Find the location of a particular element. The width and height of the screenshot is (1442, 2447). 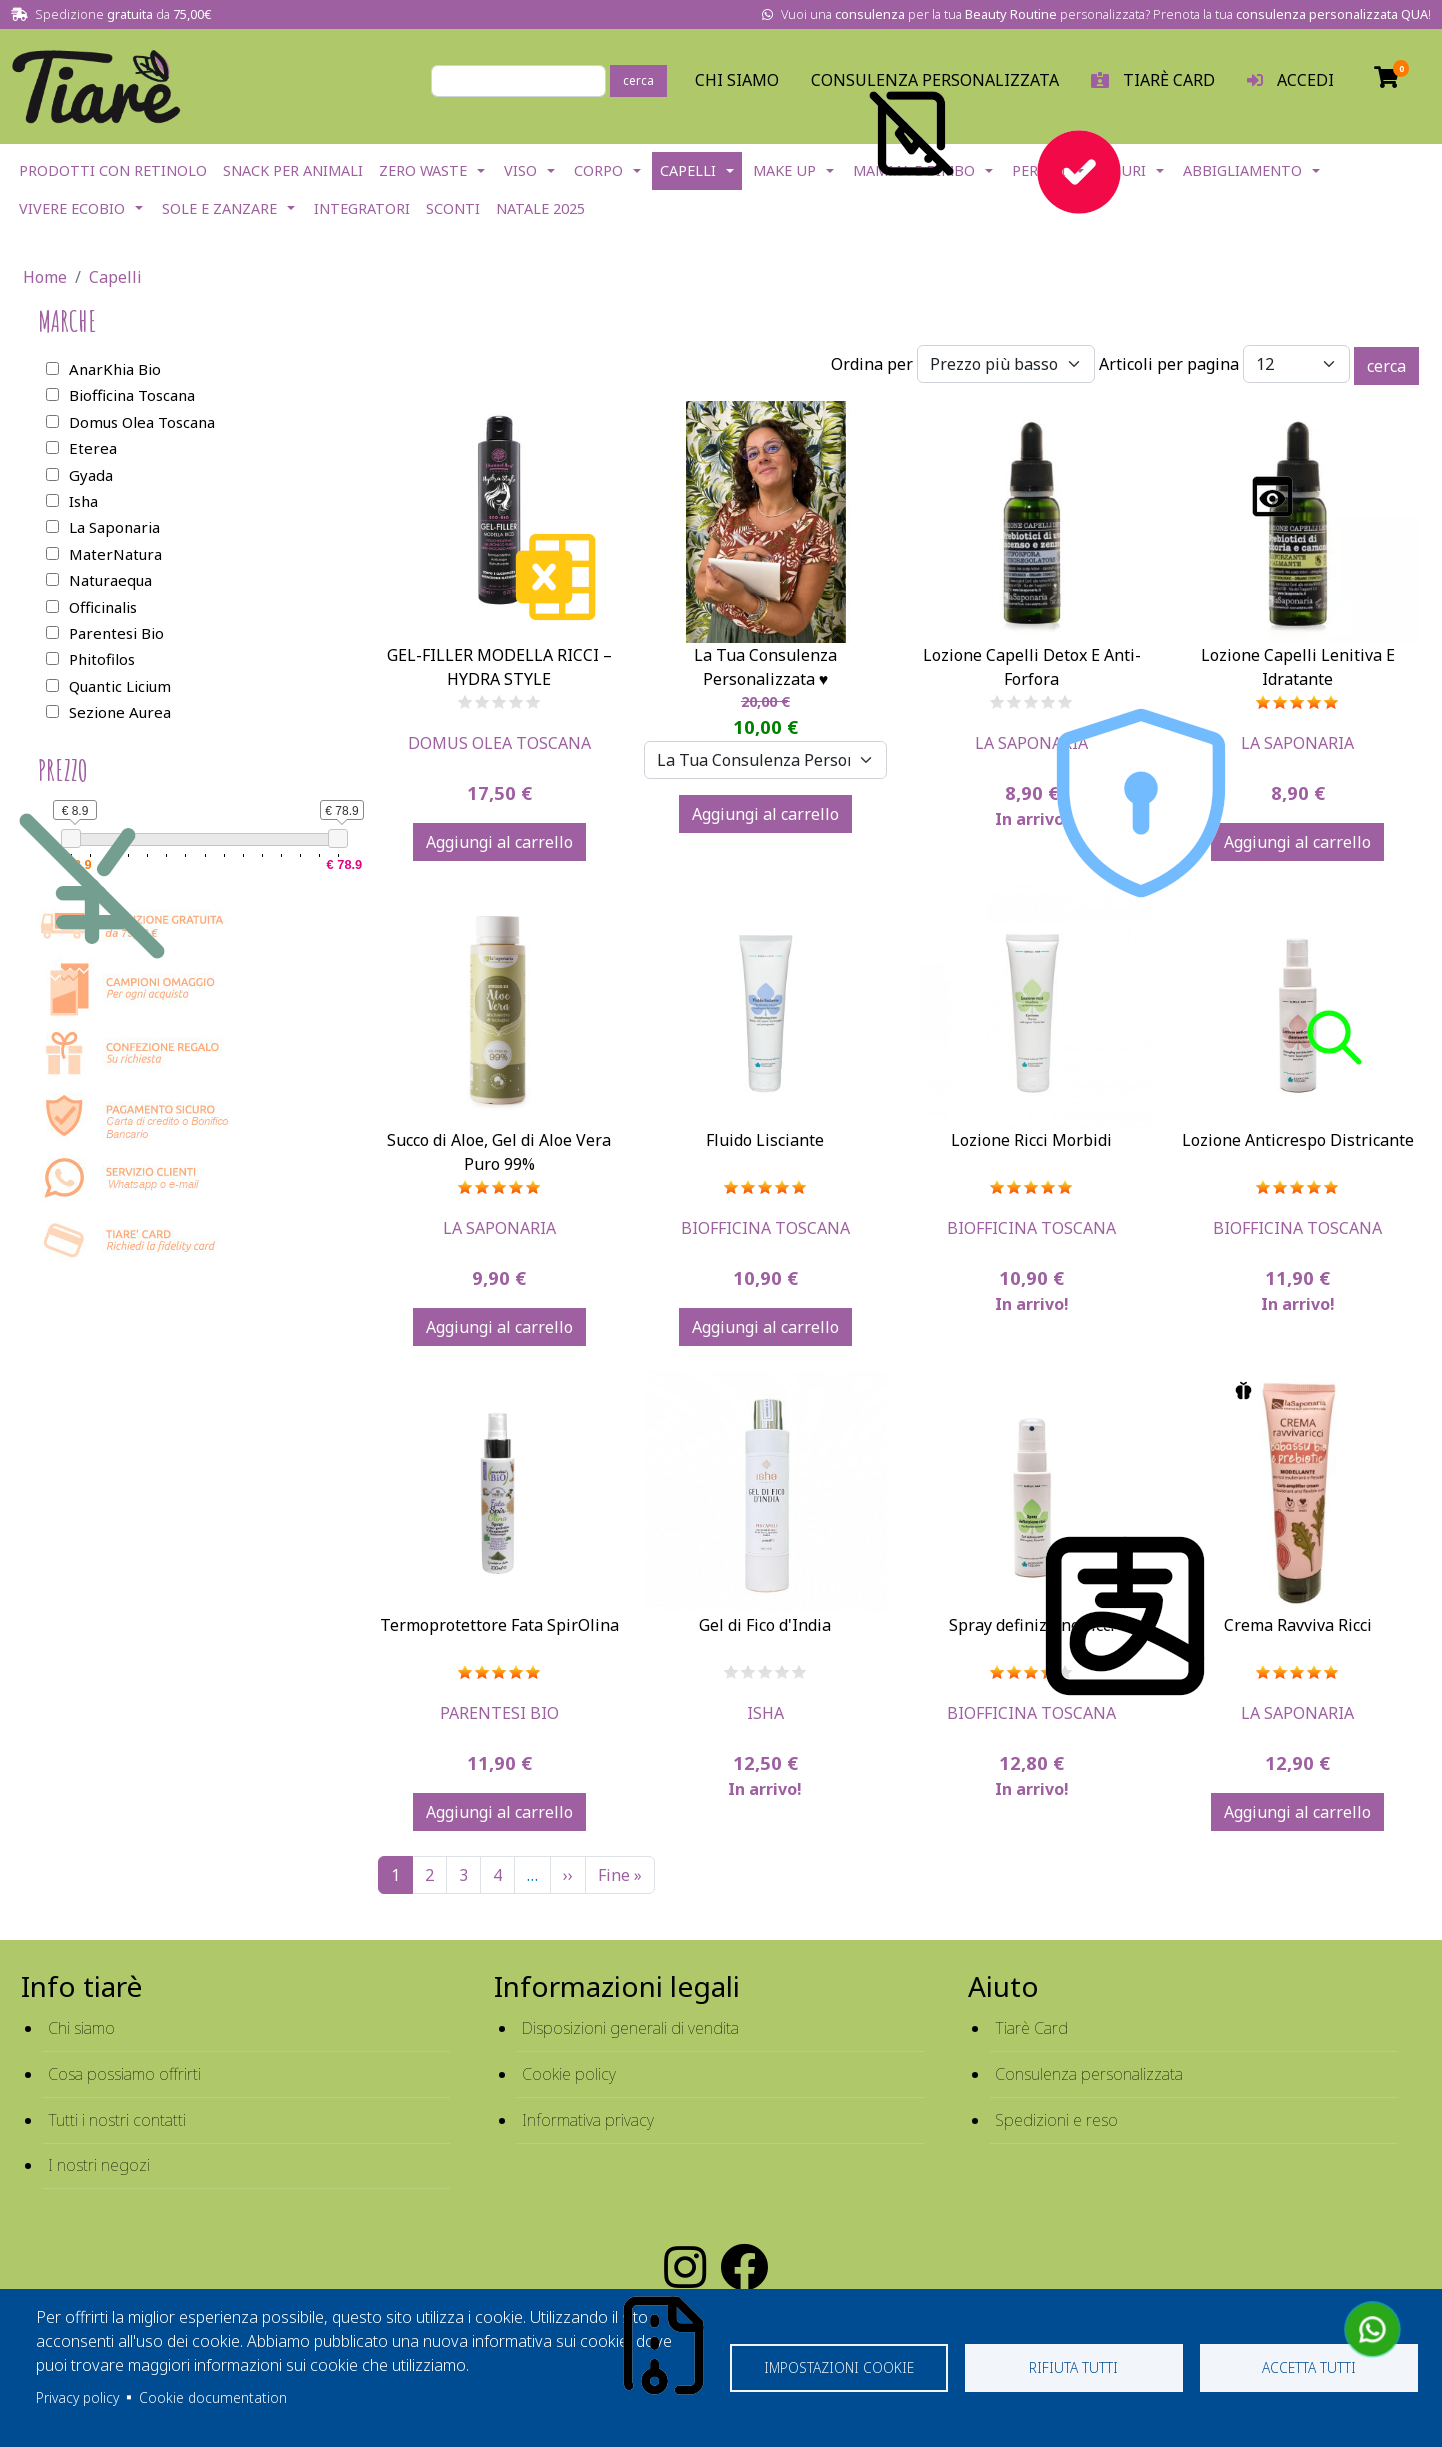

indicates yen currency is unavailable is located at coordinates (92, 886).